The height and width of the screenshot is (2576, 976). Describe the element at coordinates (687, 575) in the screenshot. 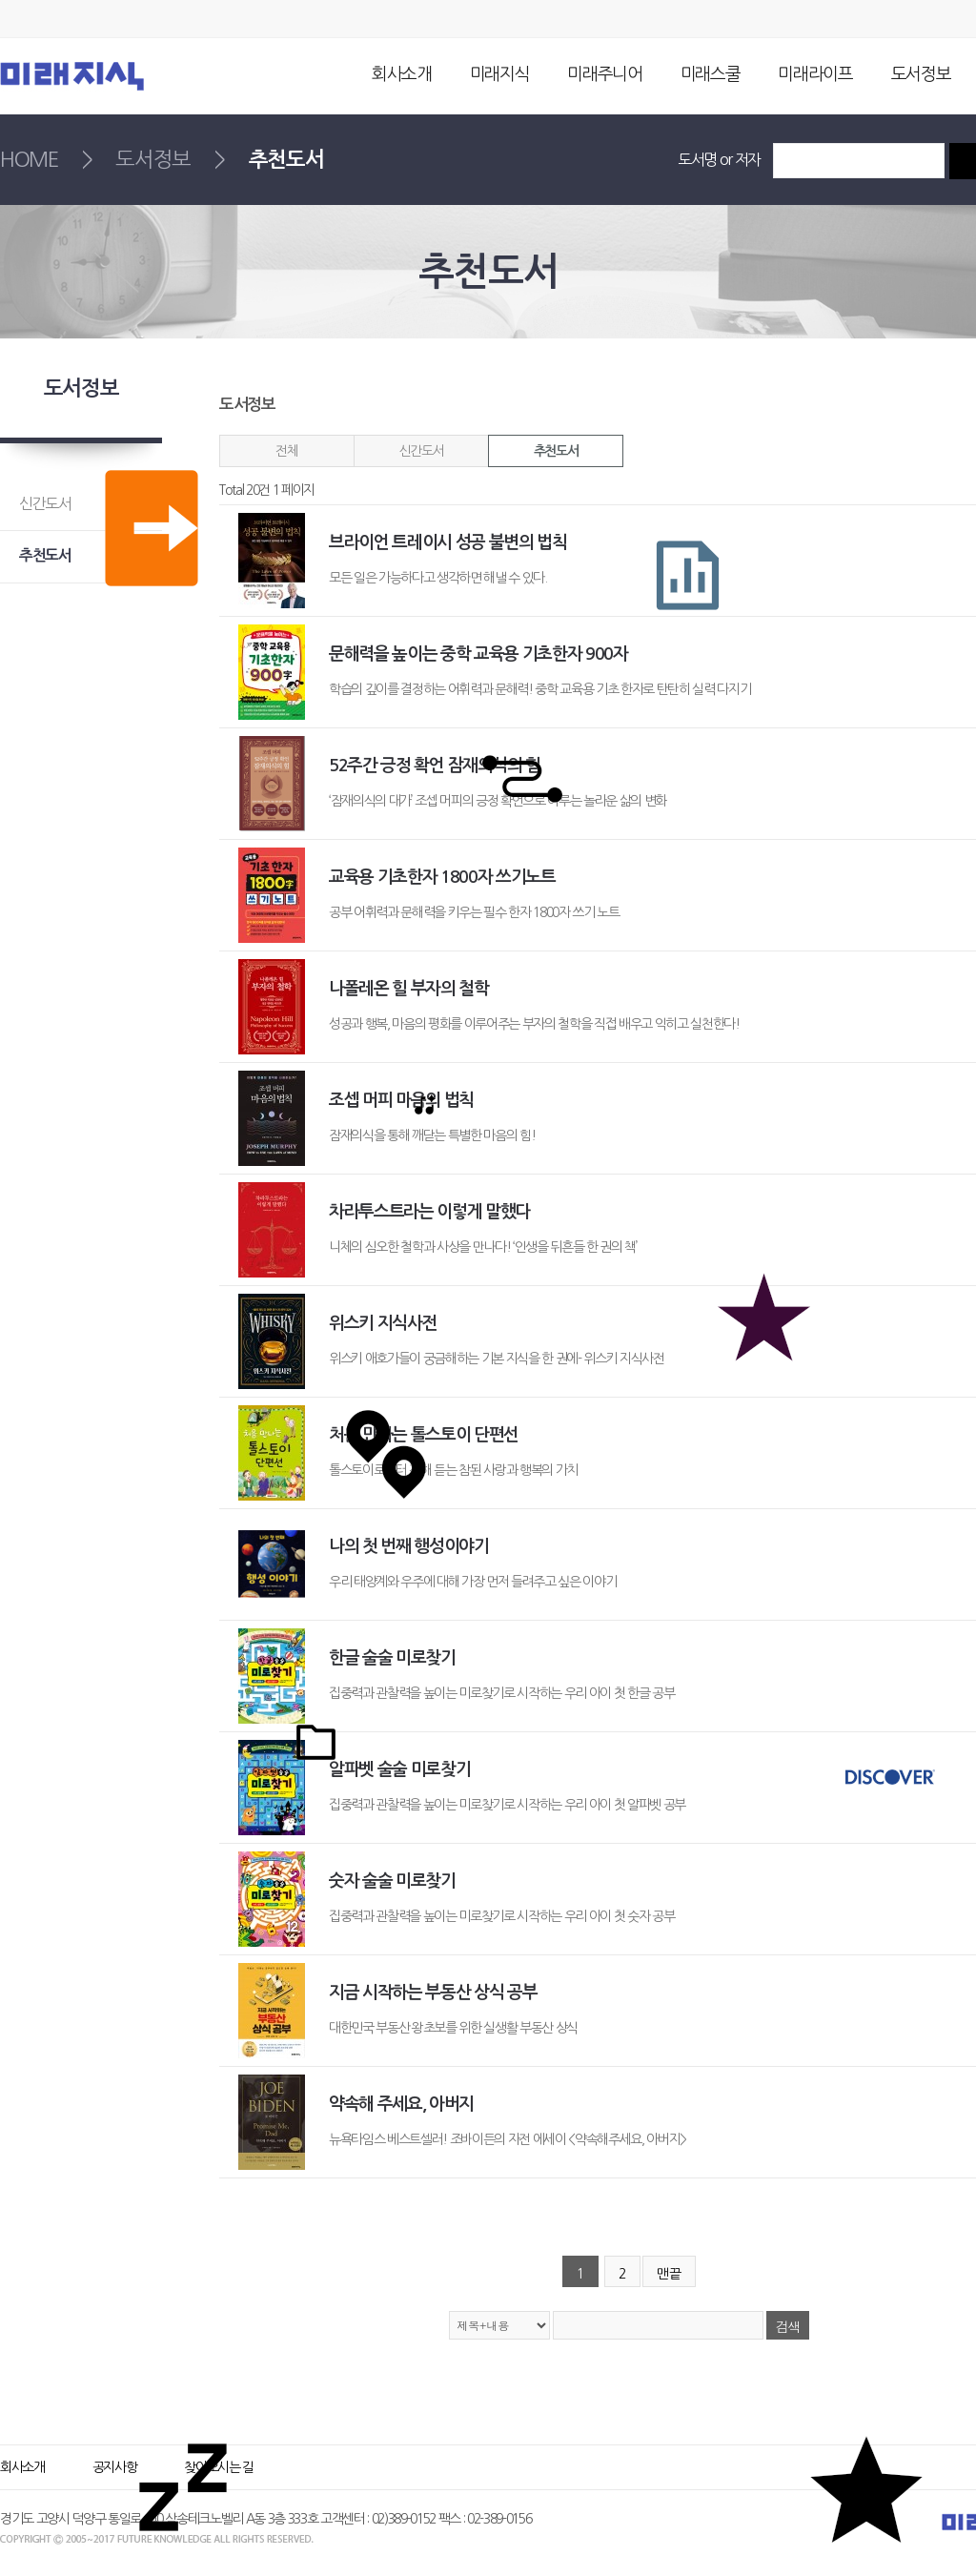

I see `view report or analytics document` at that location.